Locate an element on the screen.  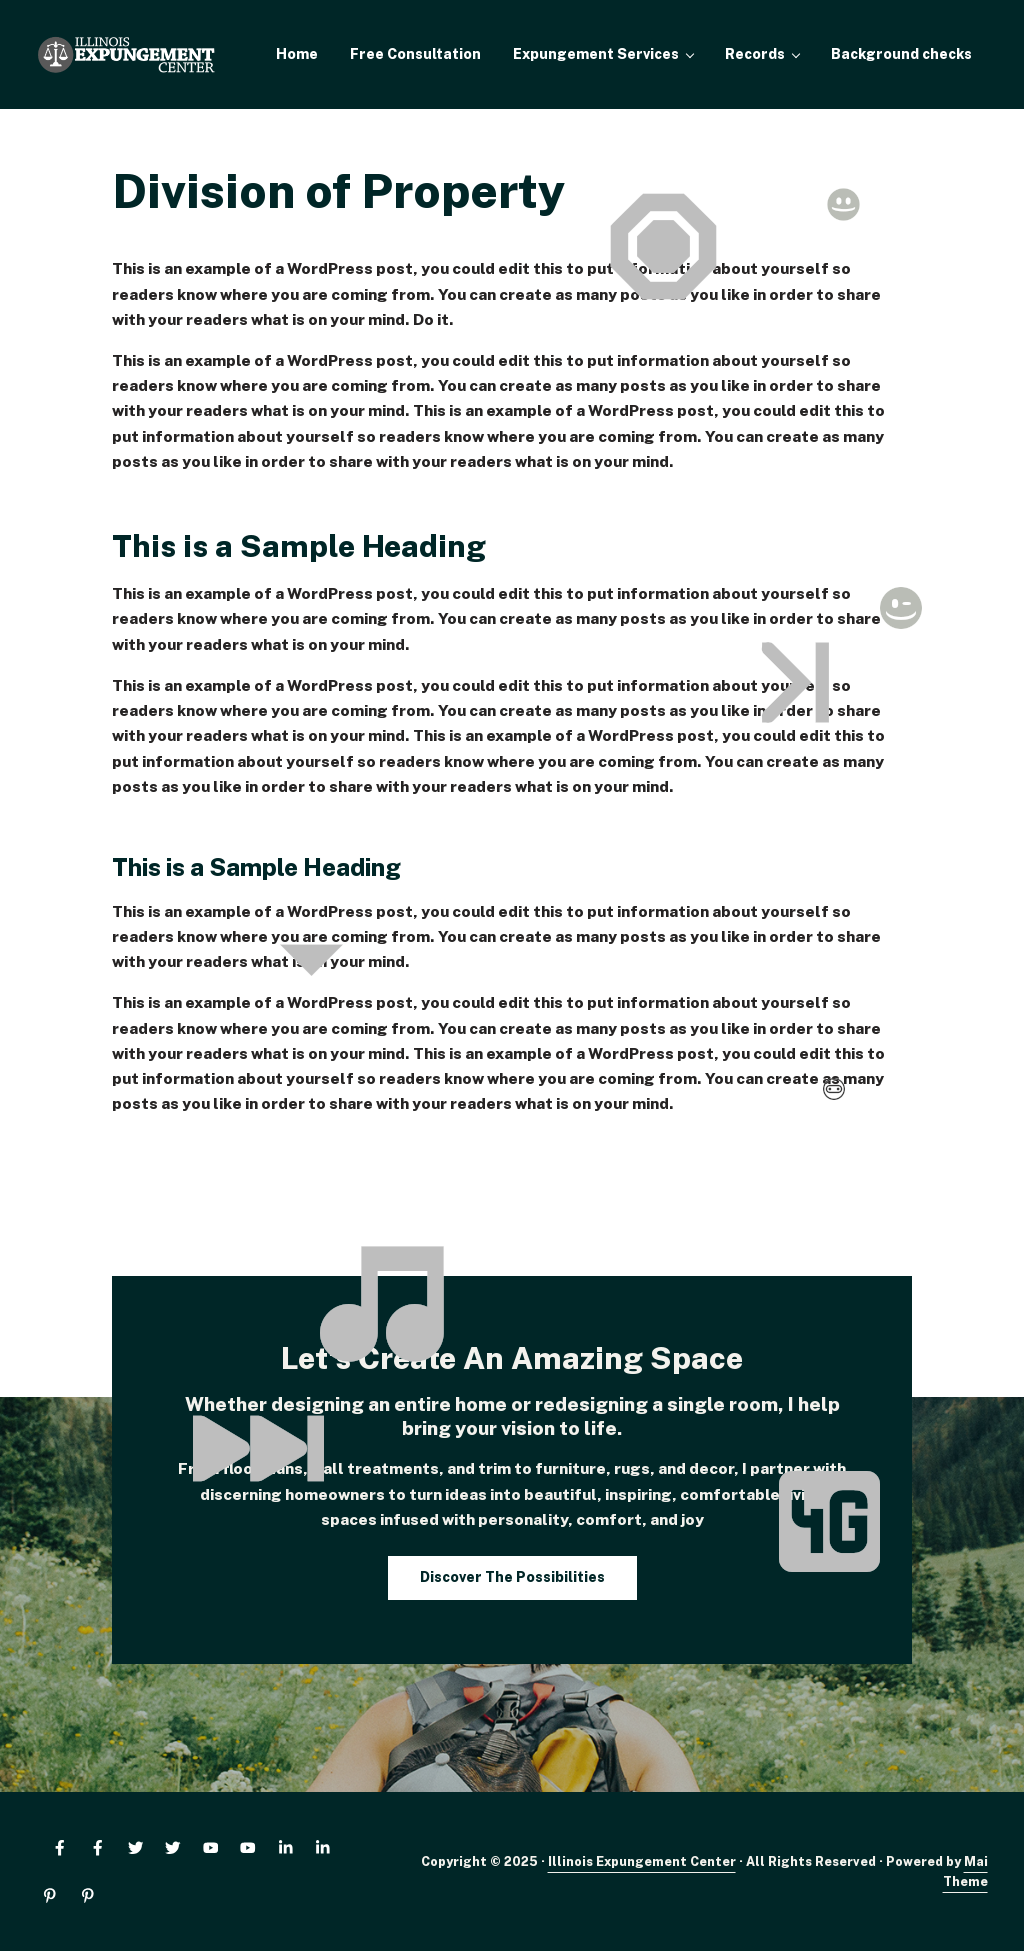
launch the GNOME Robots game is located at coordinates (834, 1089).